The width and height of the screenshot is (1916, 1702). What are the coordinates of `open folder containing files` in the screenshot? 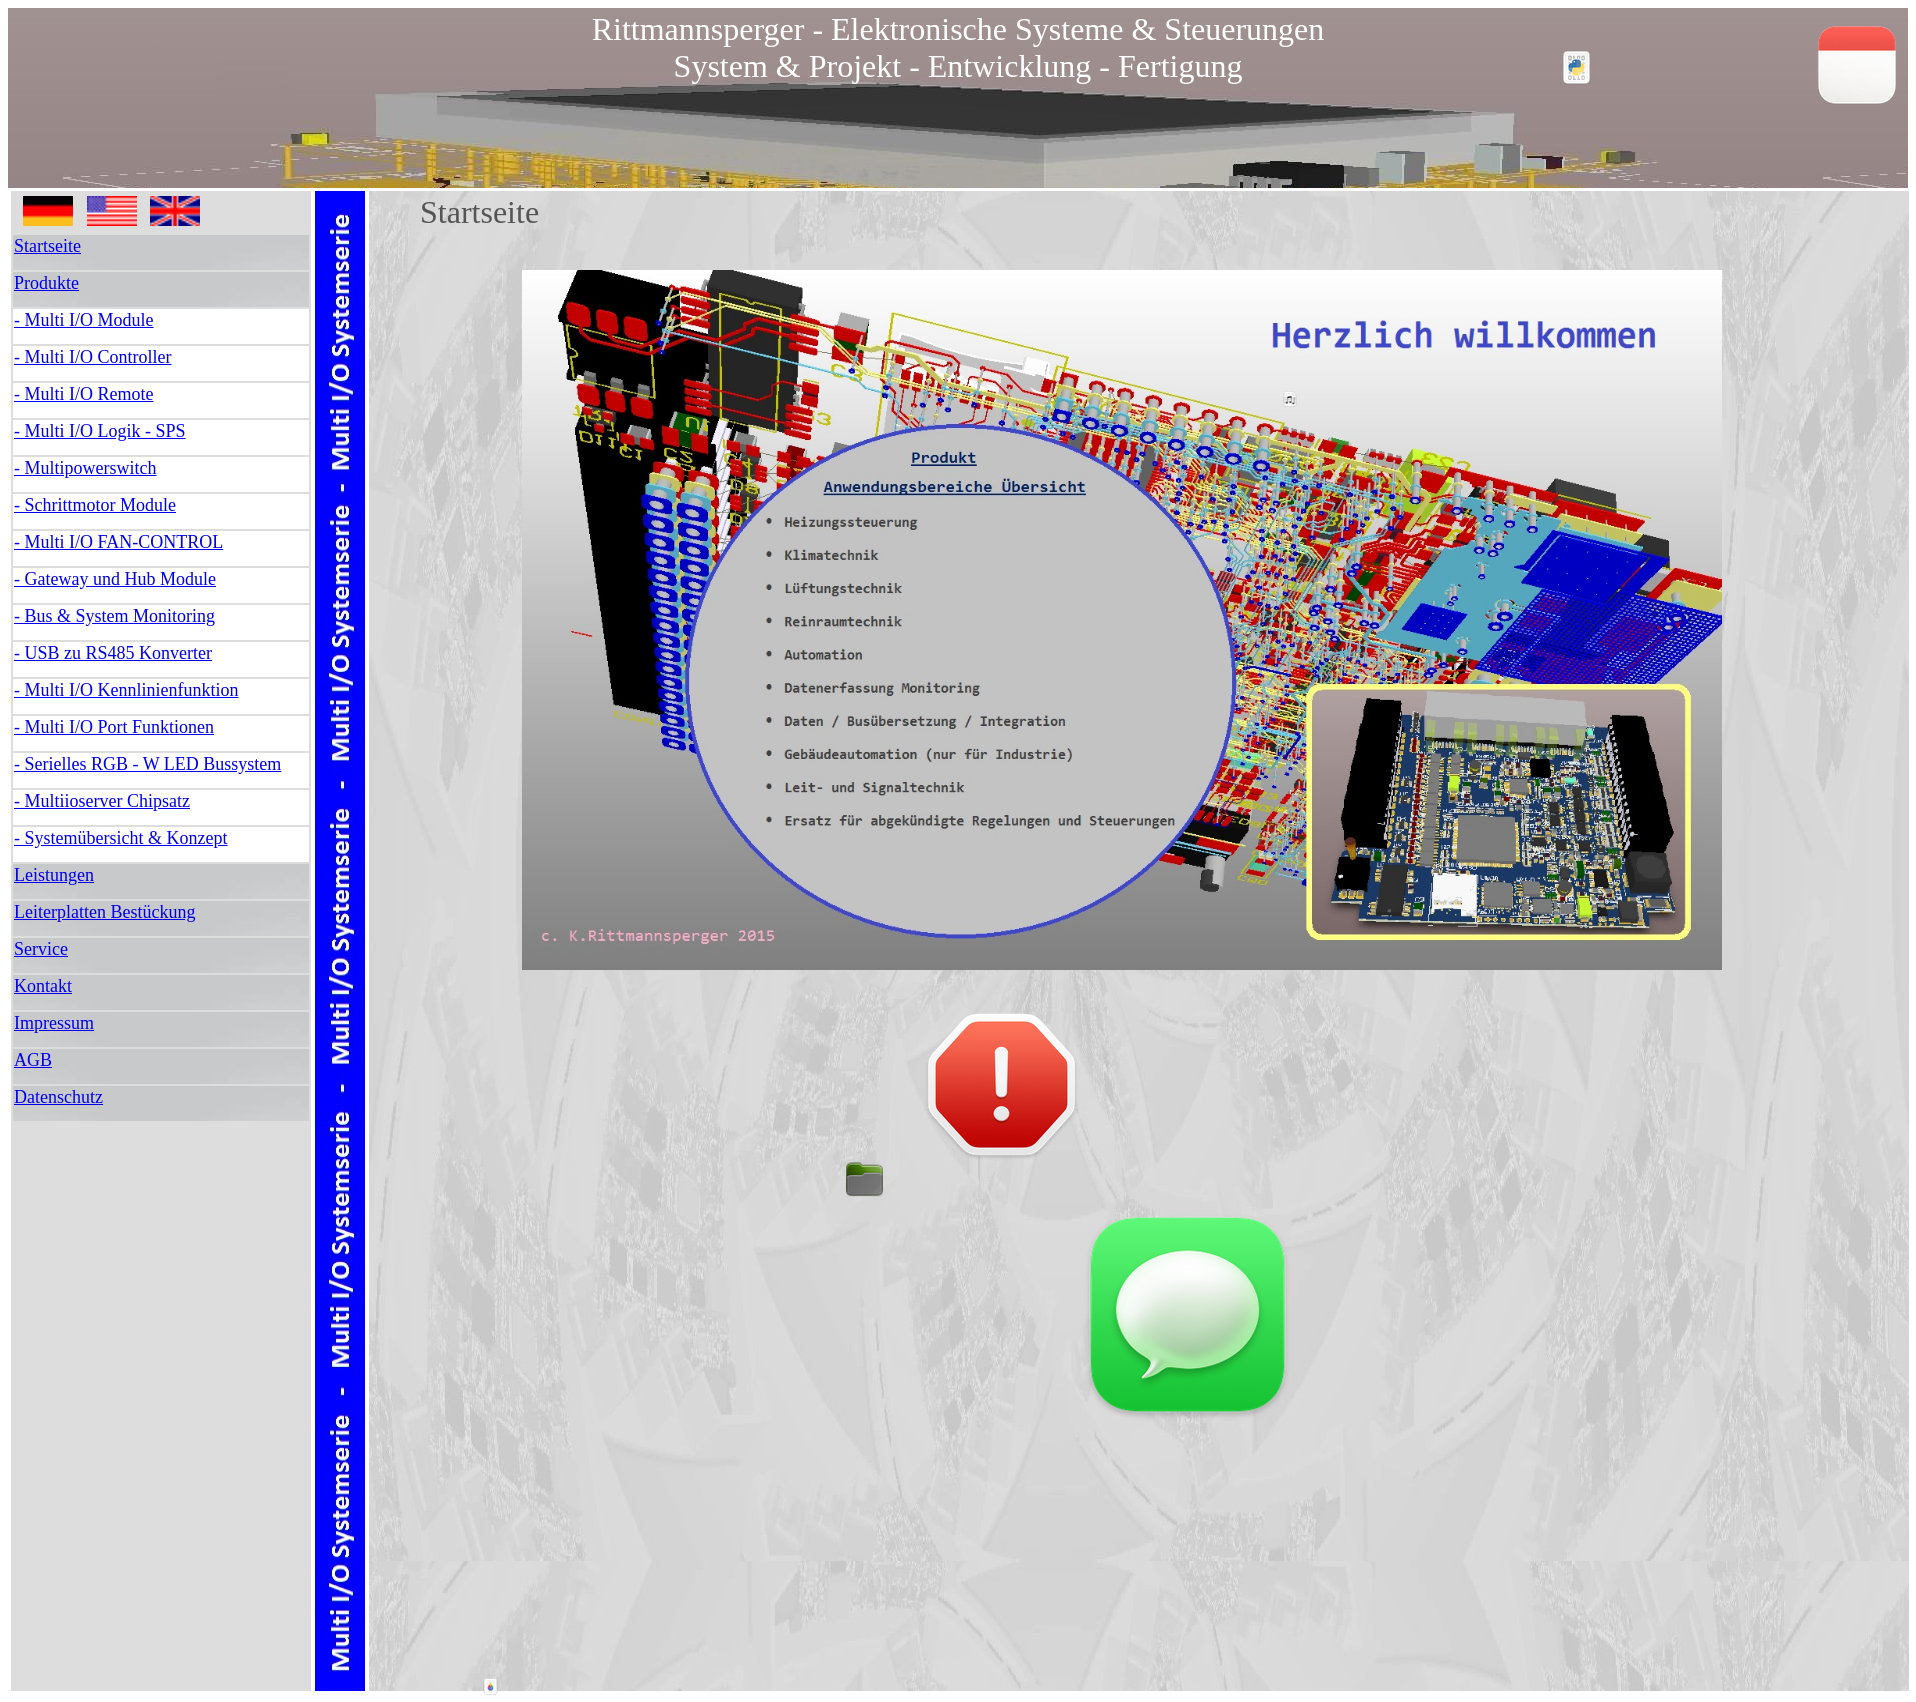 It's located at (864, 1178).